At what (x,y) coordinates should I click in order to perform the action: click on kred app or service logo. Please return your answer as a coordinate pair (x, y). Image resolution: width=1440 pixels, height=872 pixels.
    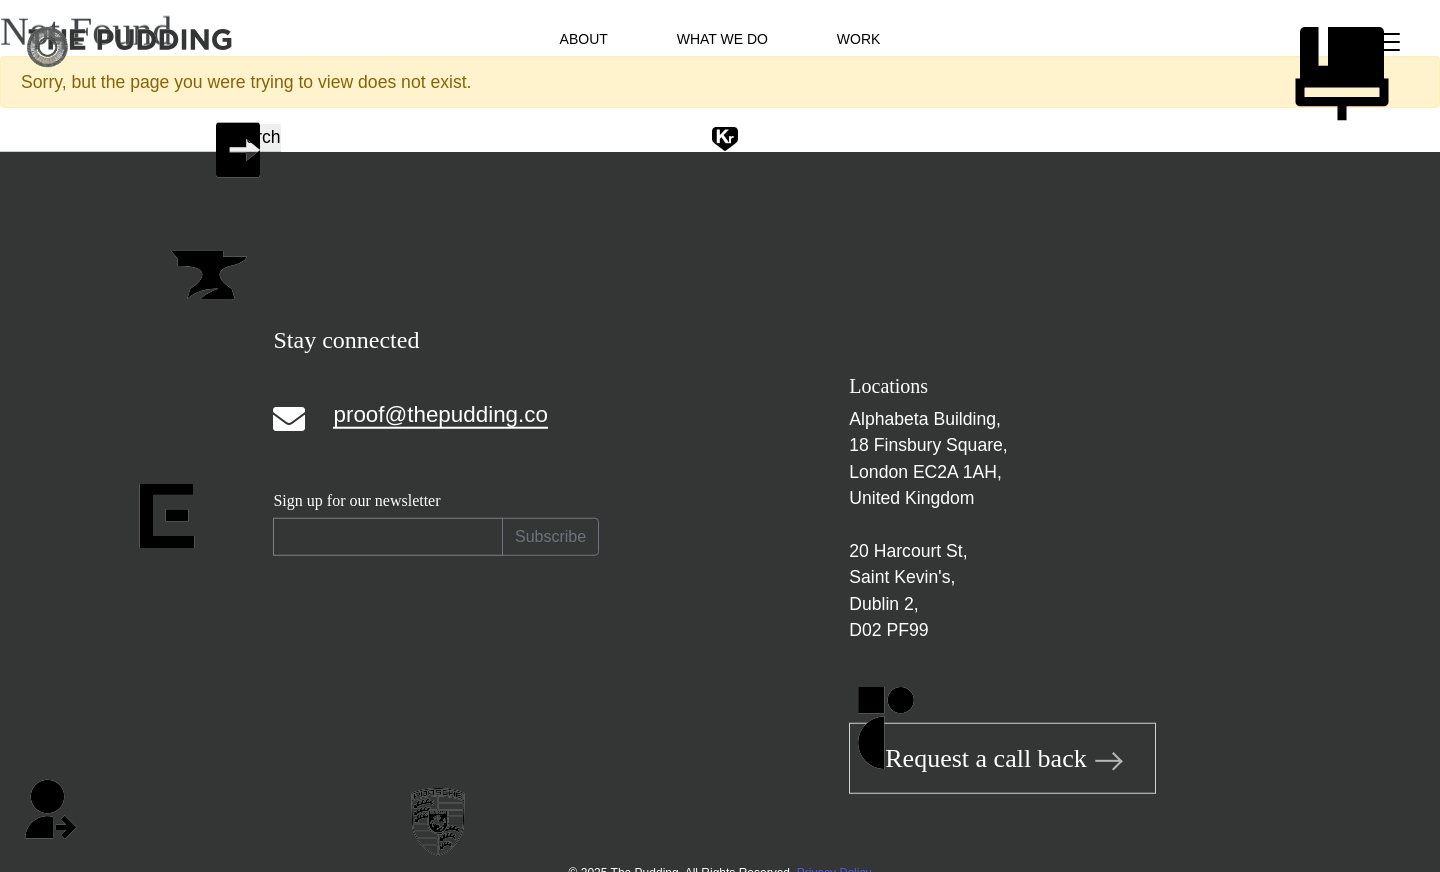
    Looking at the image, I should click on (725, 139).